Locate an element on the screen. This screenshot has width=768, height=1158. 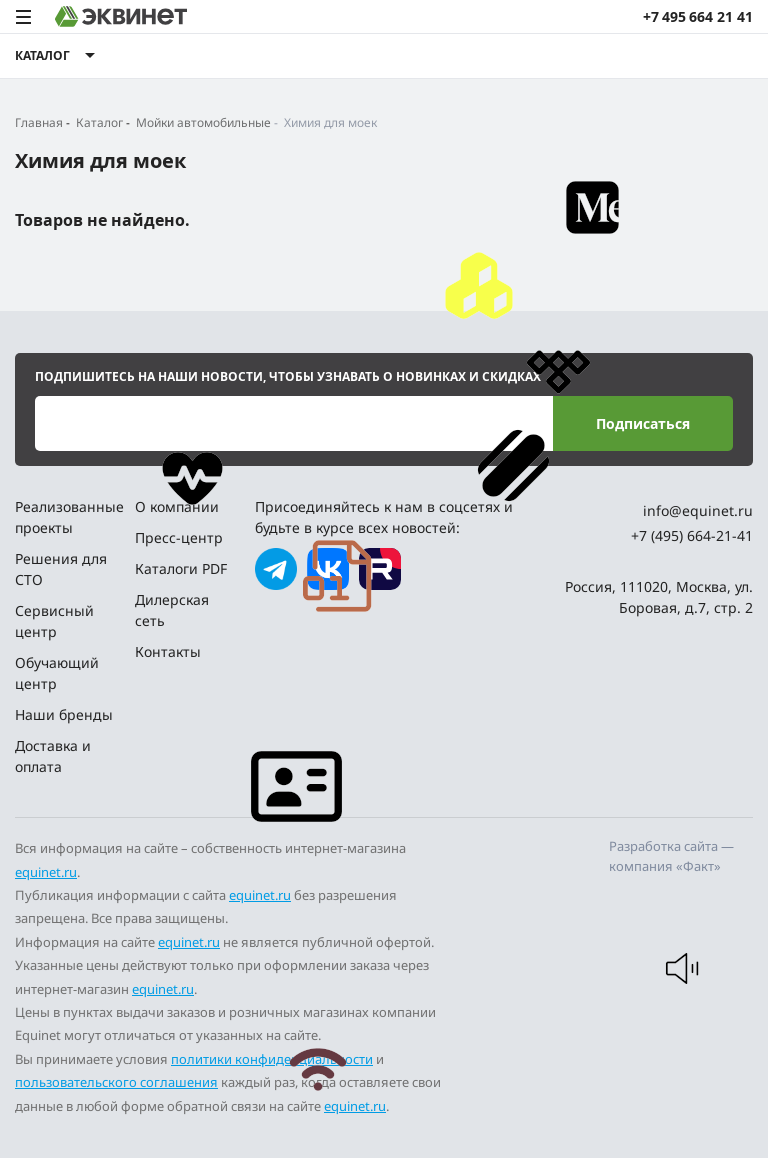
food category or restaurant section is located at coordinates (513, 465).